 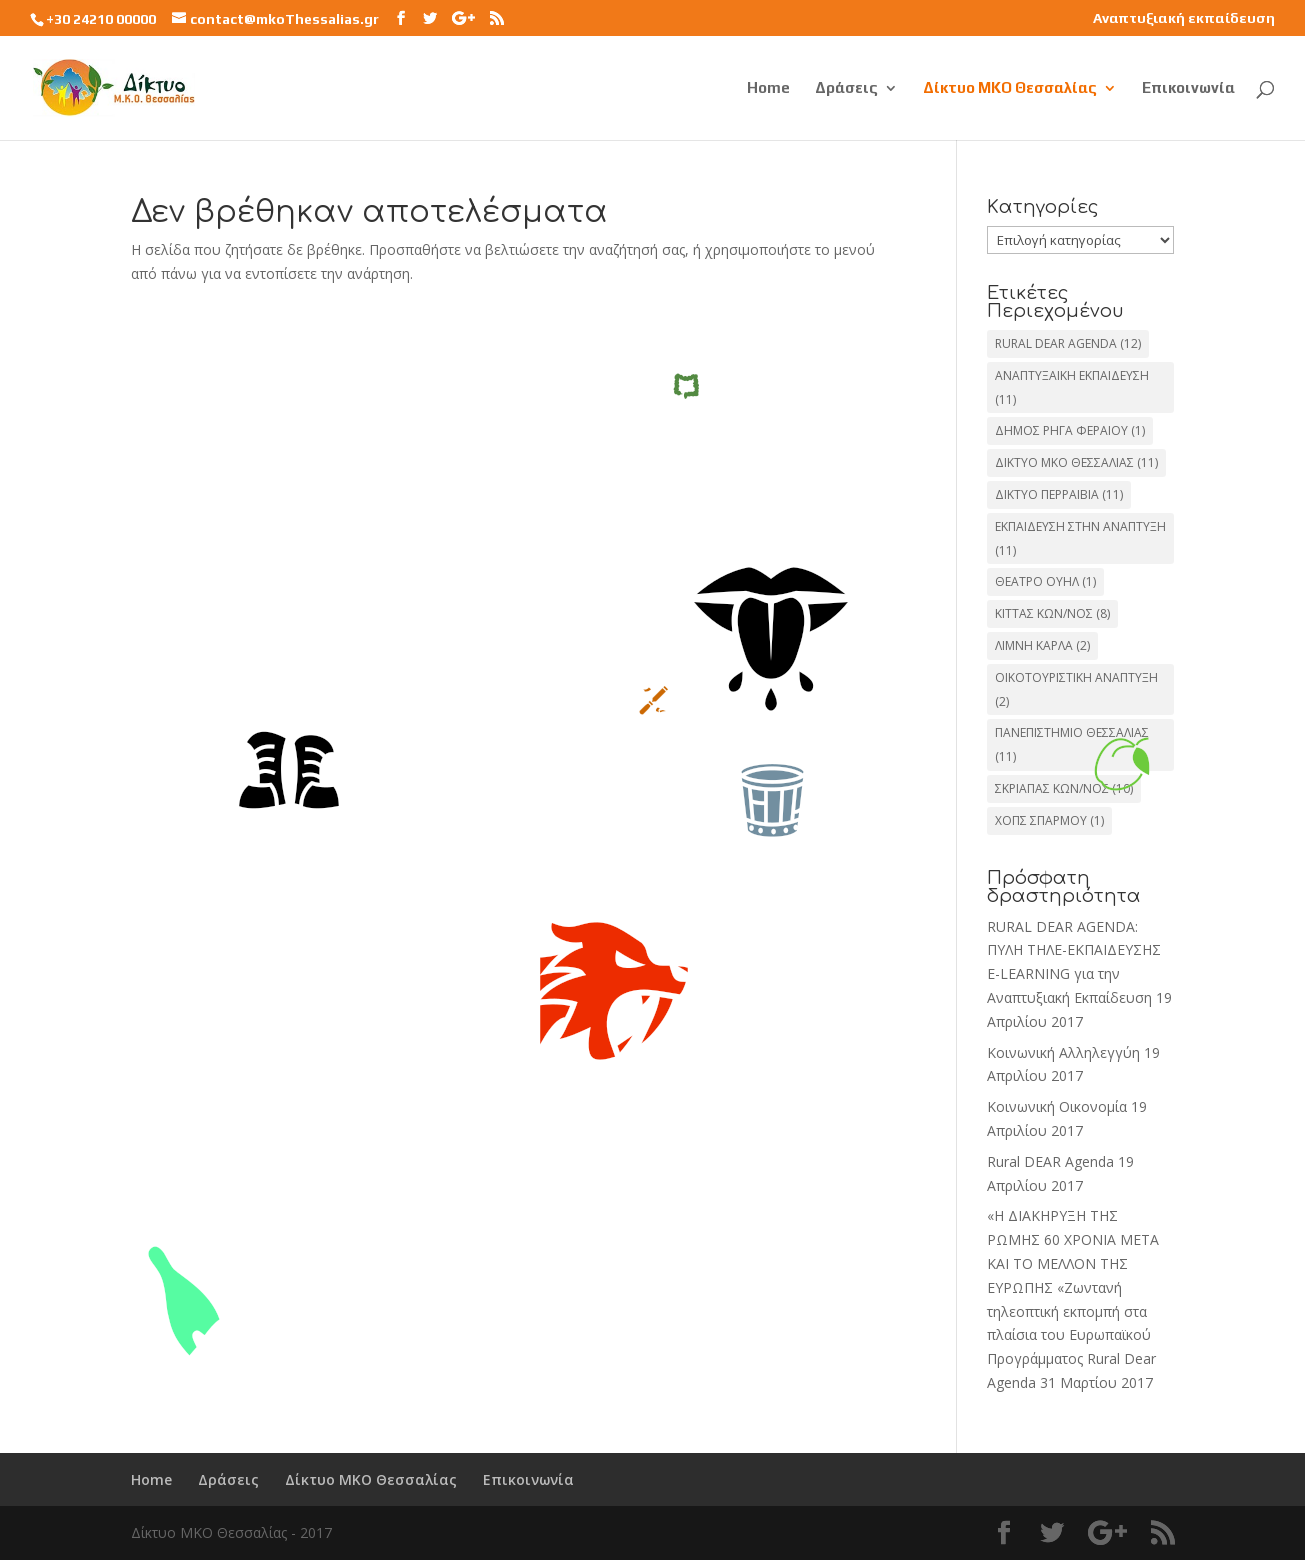 What do you see at coordinates (771, 639) in the screenshot?
I see `select tongue or taste-related action in a game` at bounding box center [771, 639].